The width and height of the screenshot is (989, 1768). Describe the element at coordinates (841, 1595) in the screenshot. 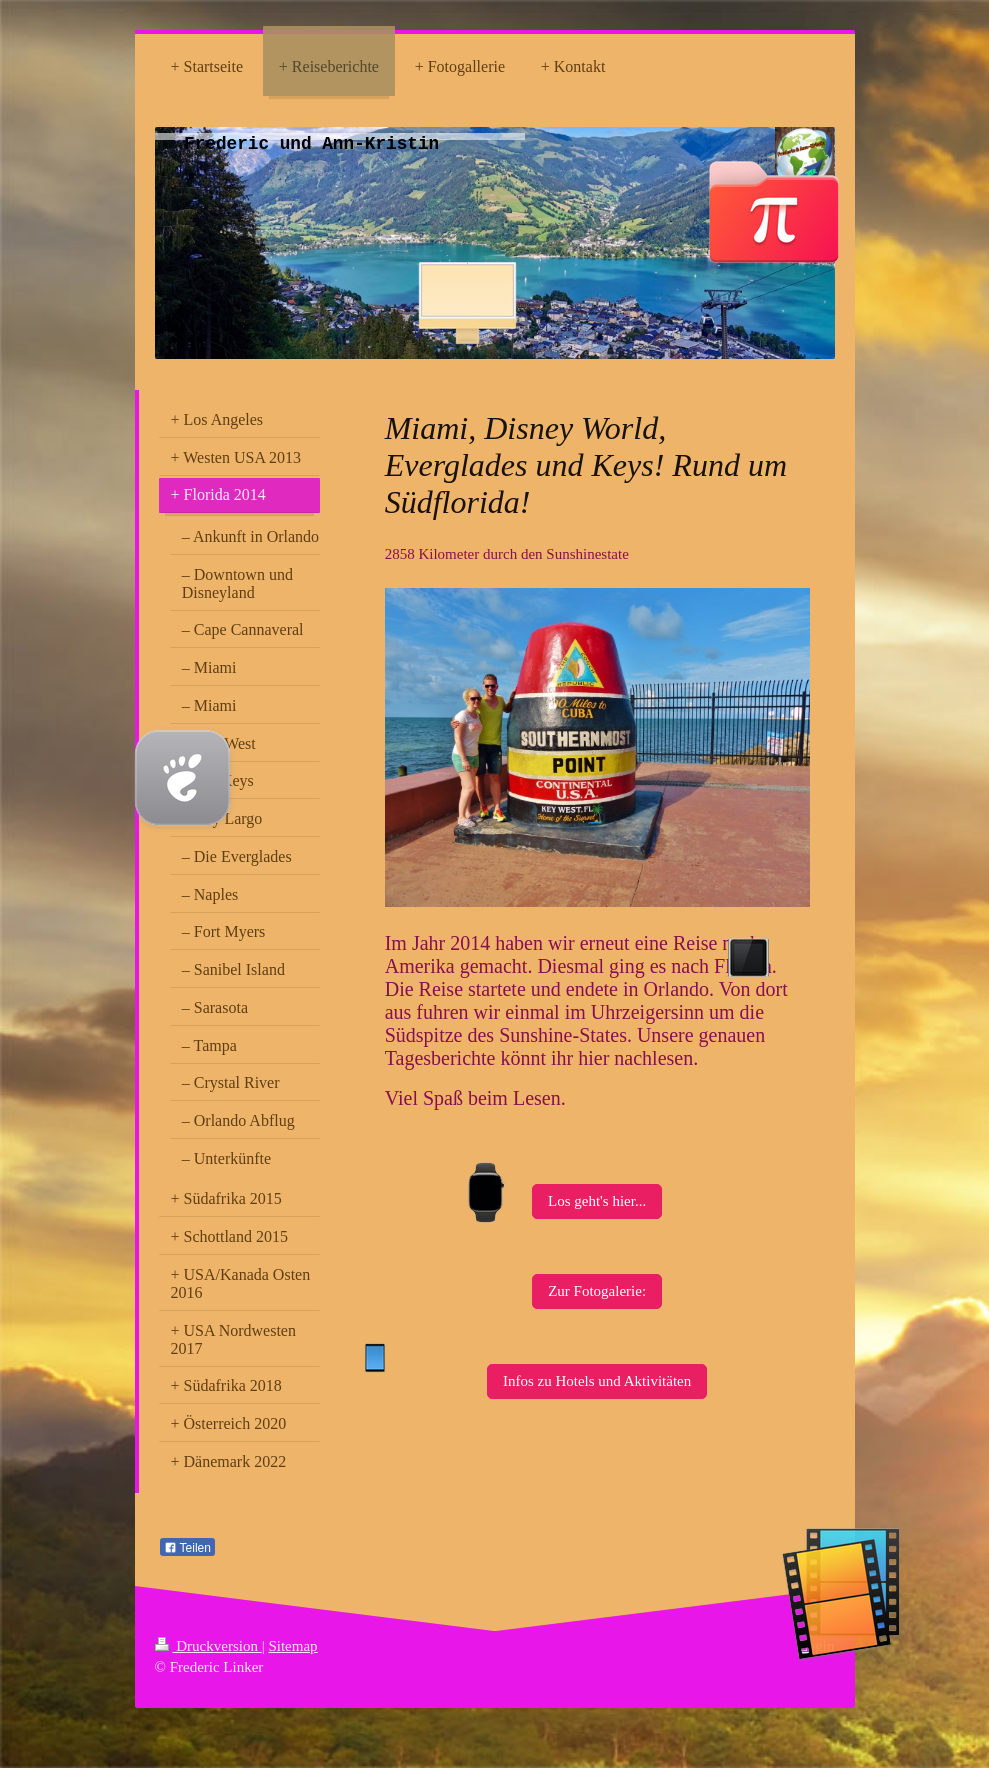

I see `open iMovie library` at that location.